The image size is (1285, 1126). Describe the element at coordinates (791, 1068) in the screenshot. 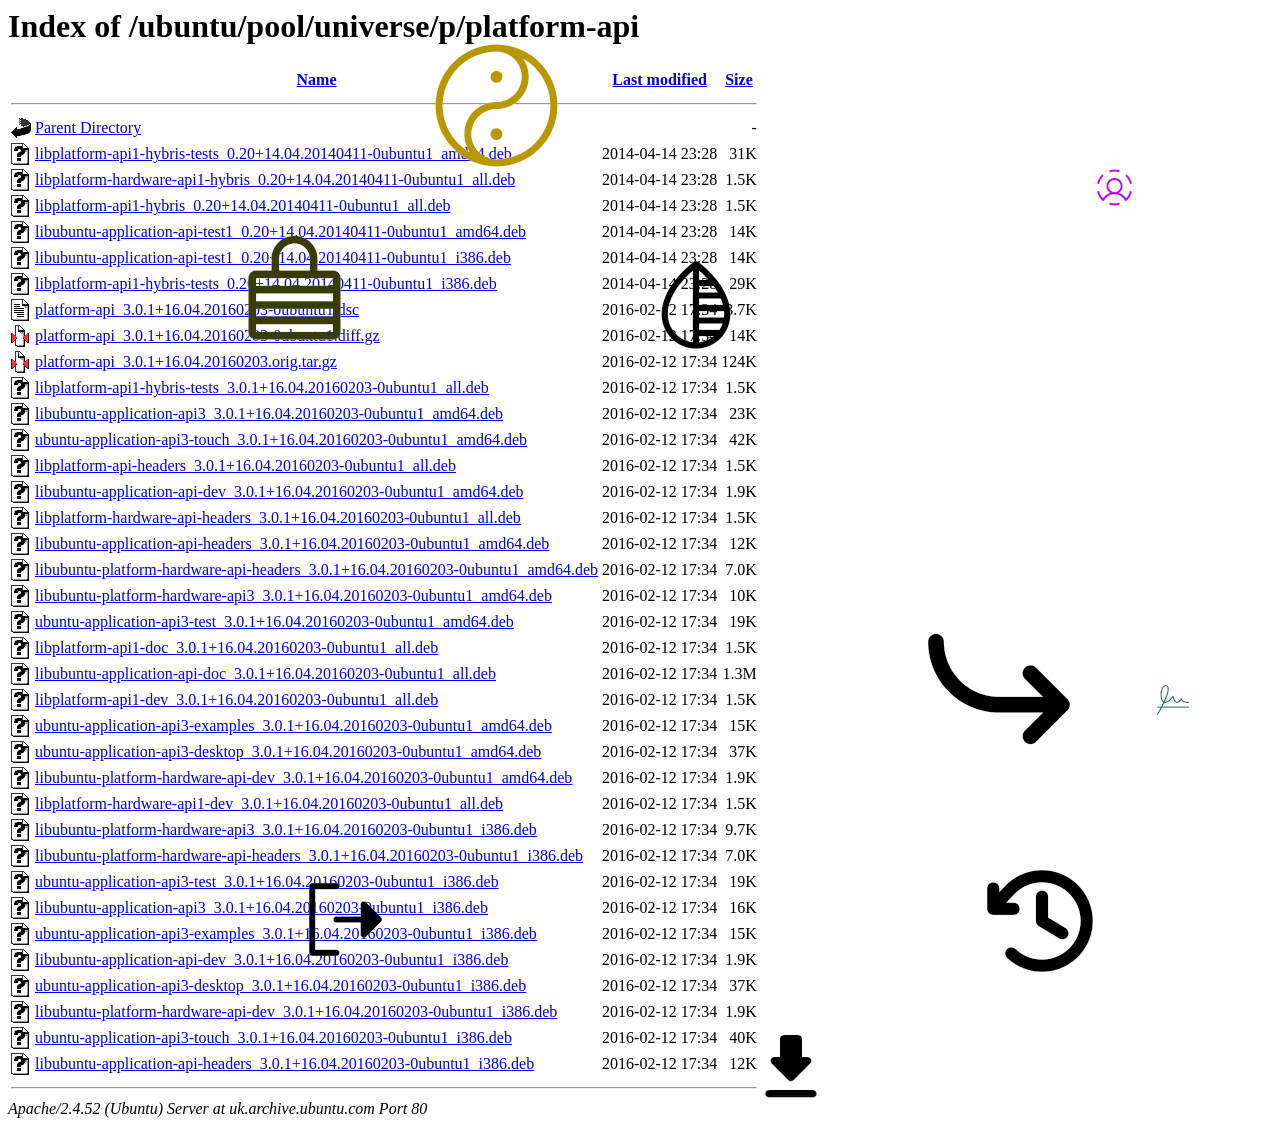

I see `download a file or content` at that location.